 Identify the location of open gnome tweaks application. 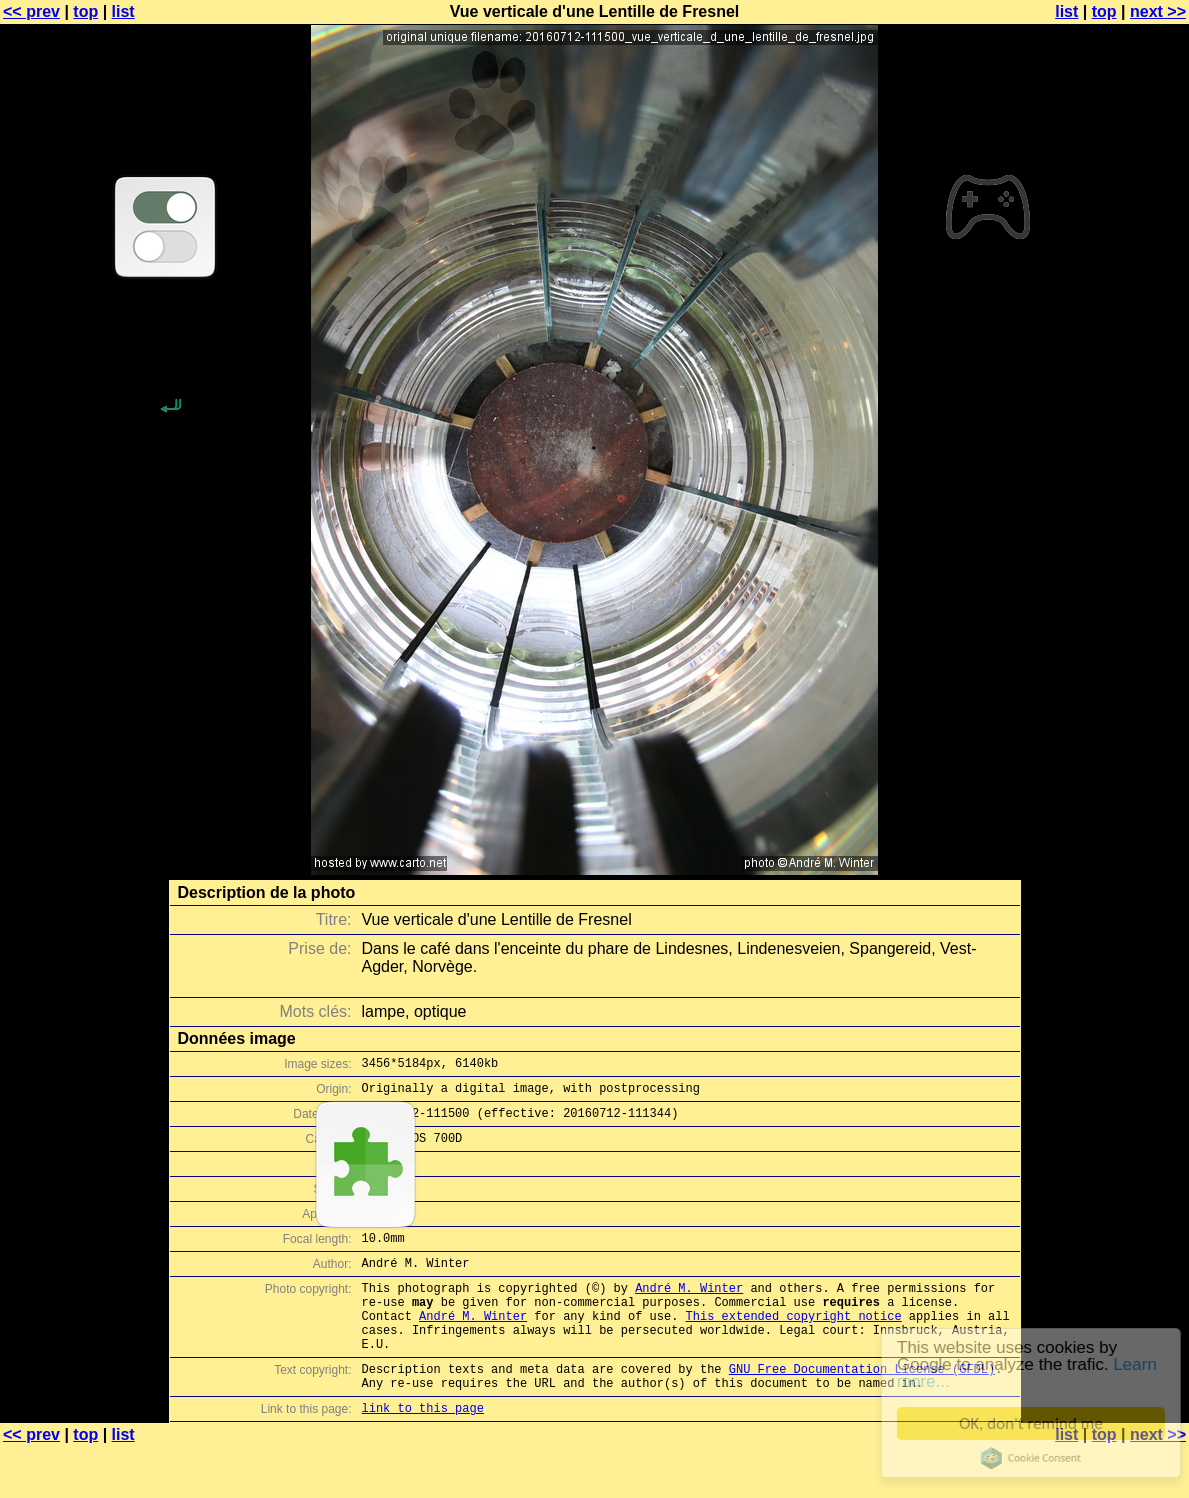
(165, 227).